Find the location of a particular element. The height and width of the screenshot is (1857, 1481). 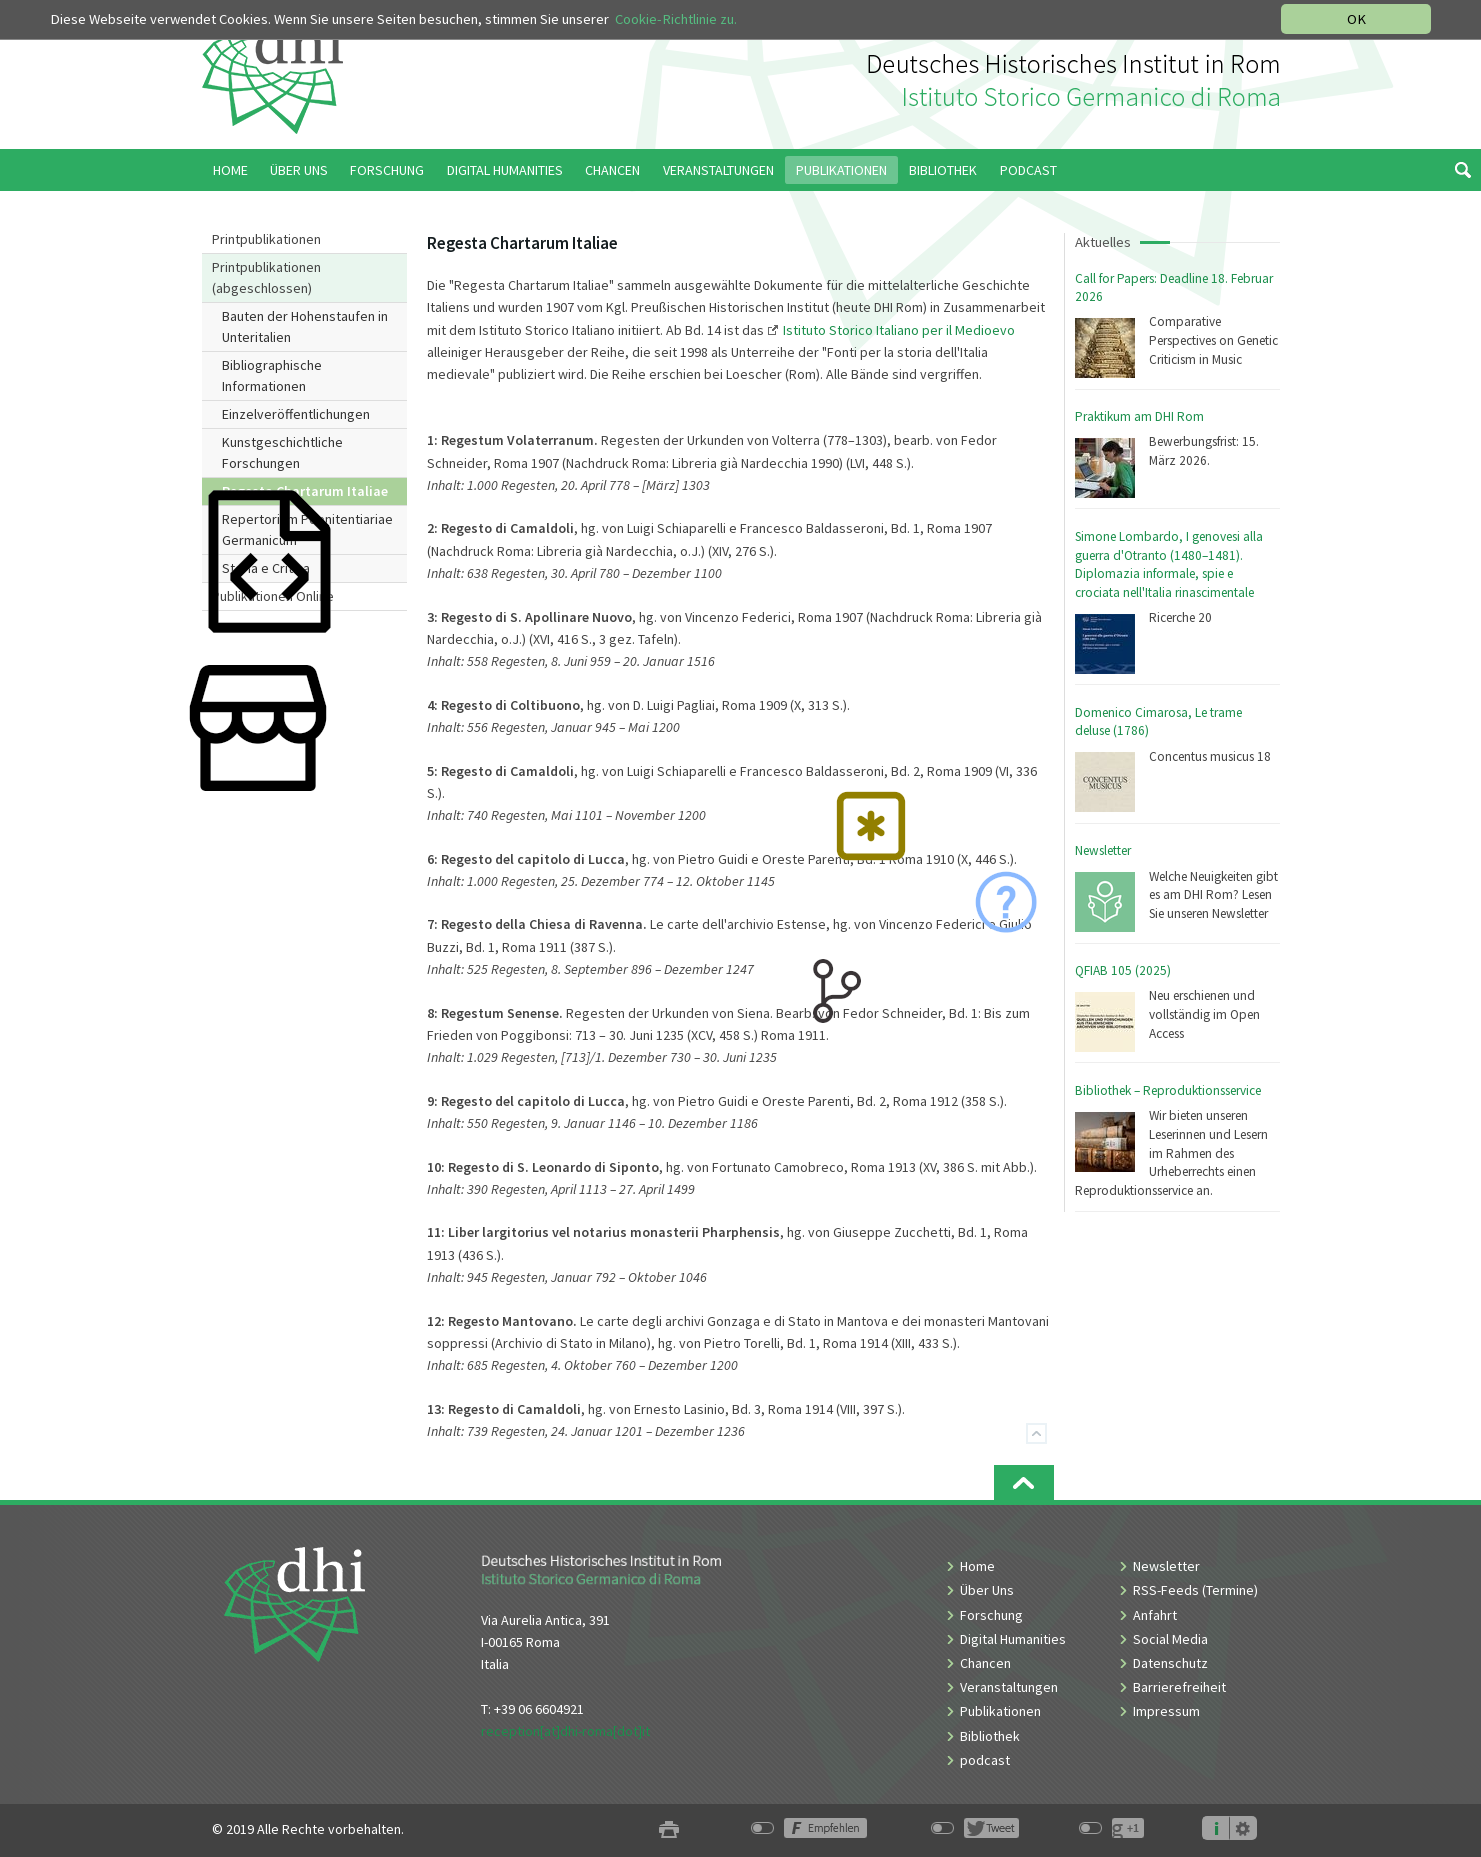

open a code or source file is located at coordinates (269, 561).